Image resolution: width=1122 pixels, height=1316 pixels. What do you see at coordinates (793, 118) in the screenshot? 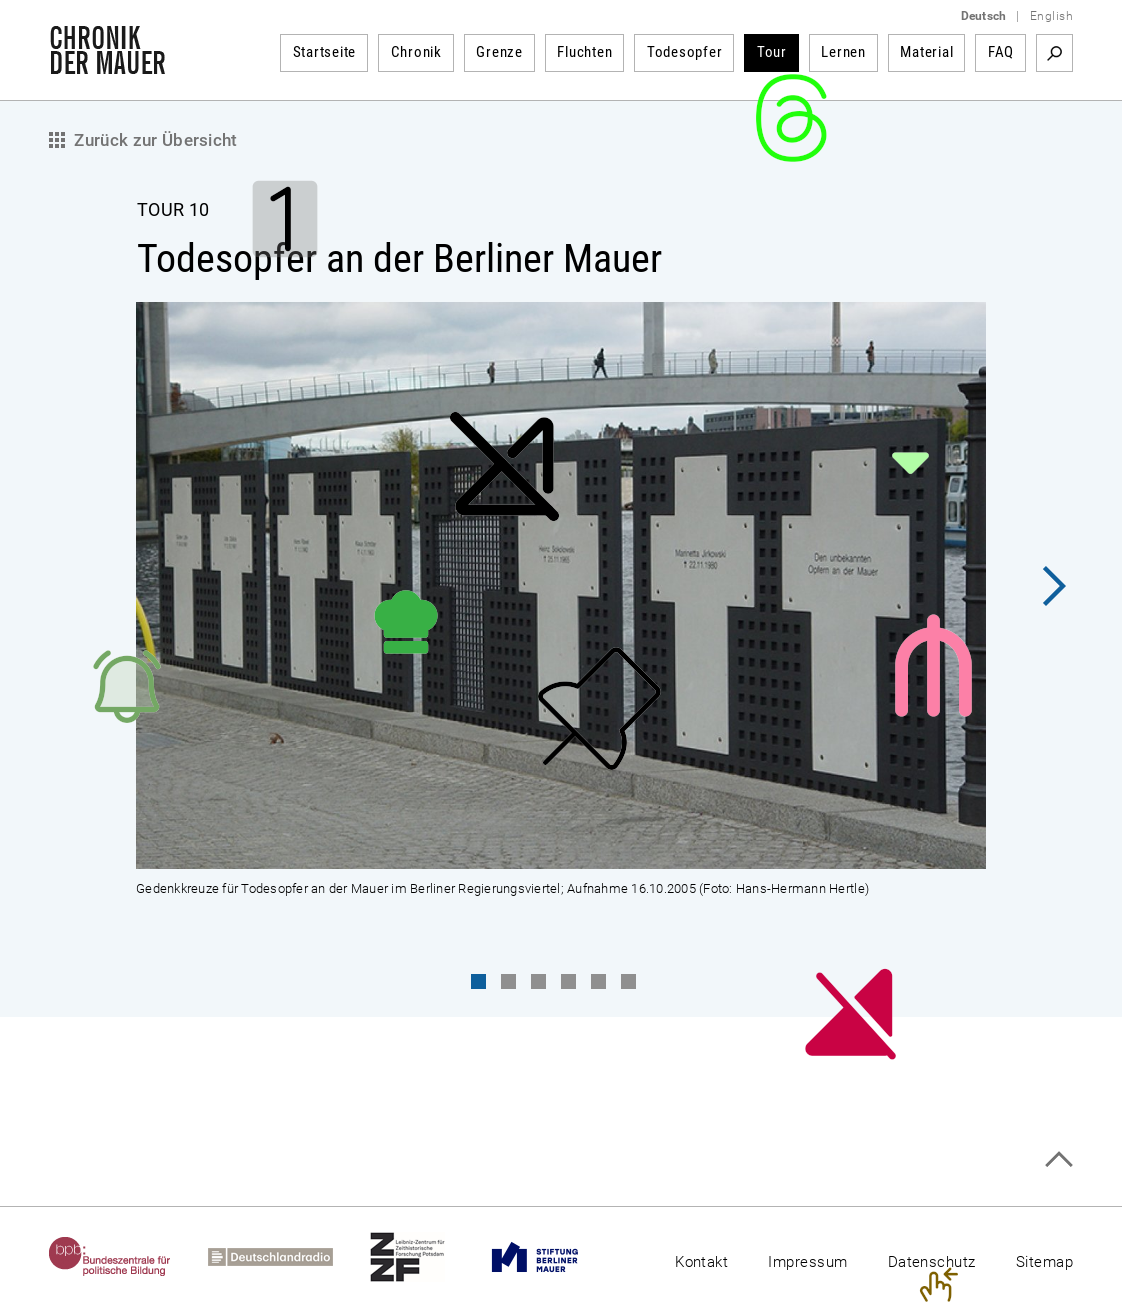
I see `open the Threads app` at bounding box center [793, 118].